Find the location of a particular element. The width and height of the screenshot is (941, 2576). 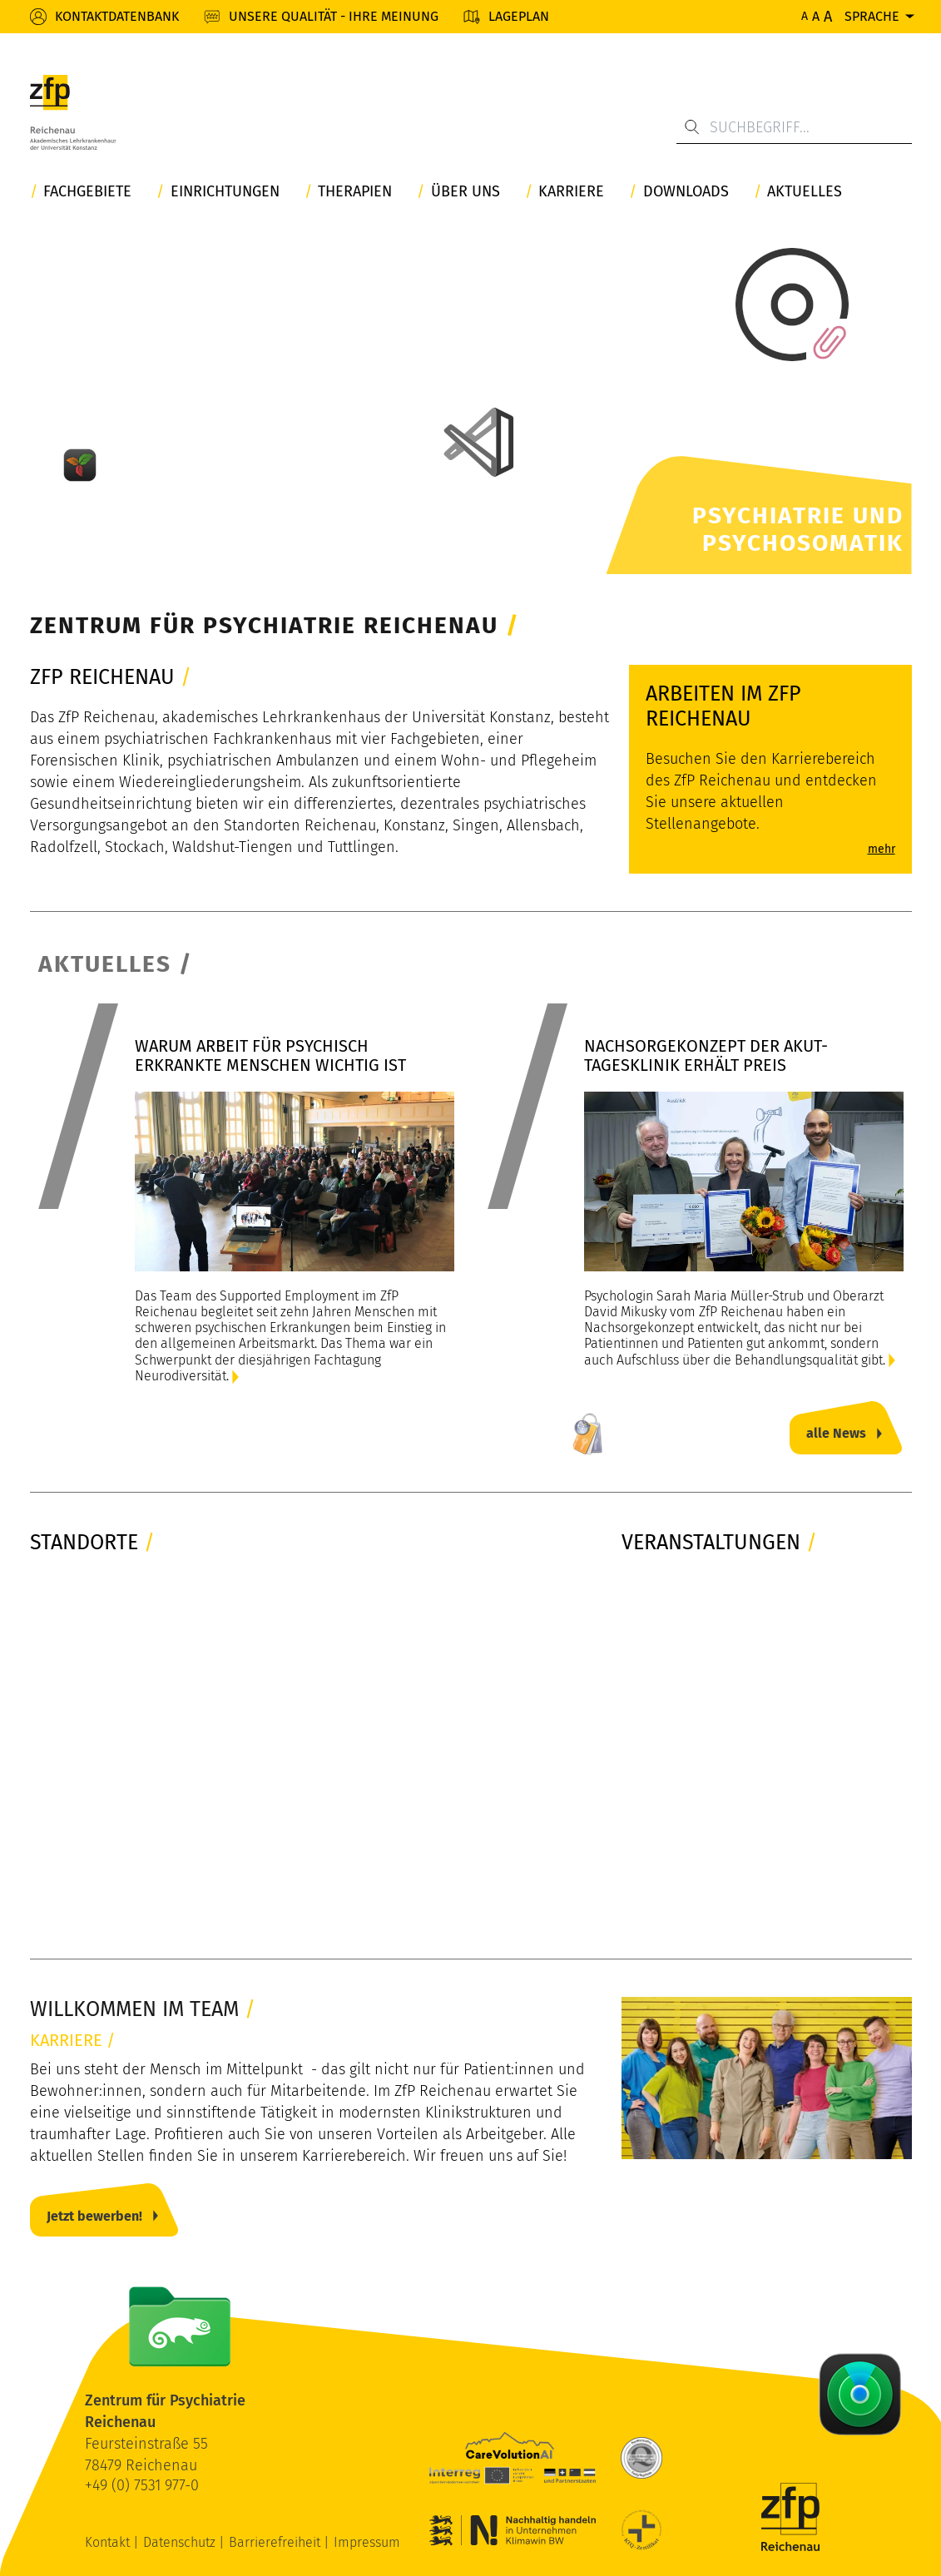

view and manage kerberos authentication tickets is located at coordinates (587, 1434).